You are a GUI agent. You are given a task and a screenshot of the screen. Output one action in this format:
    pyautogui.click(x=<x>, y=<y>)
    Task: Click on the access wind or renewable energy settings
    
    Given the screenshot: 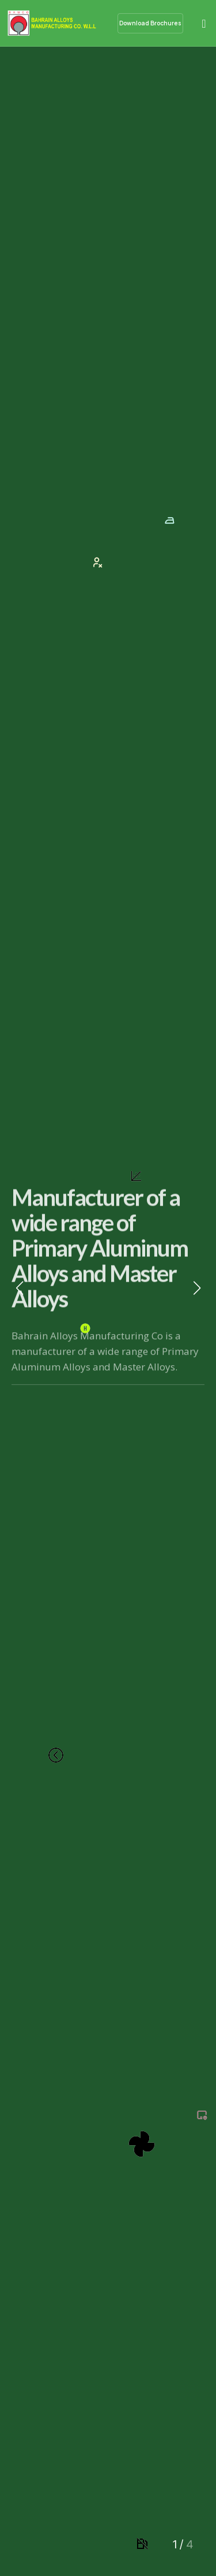 What is the action you would take?
    pyautogui.click(x=142, y=2144)
    